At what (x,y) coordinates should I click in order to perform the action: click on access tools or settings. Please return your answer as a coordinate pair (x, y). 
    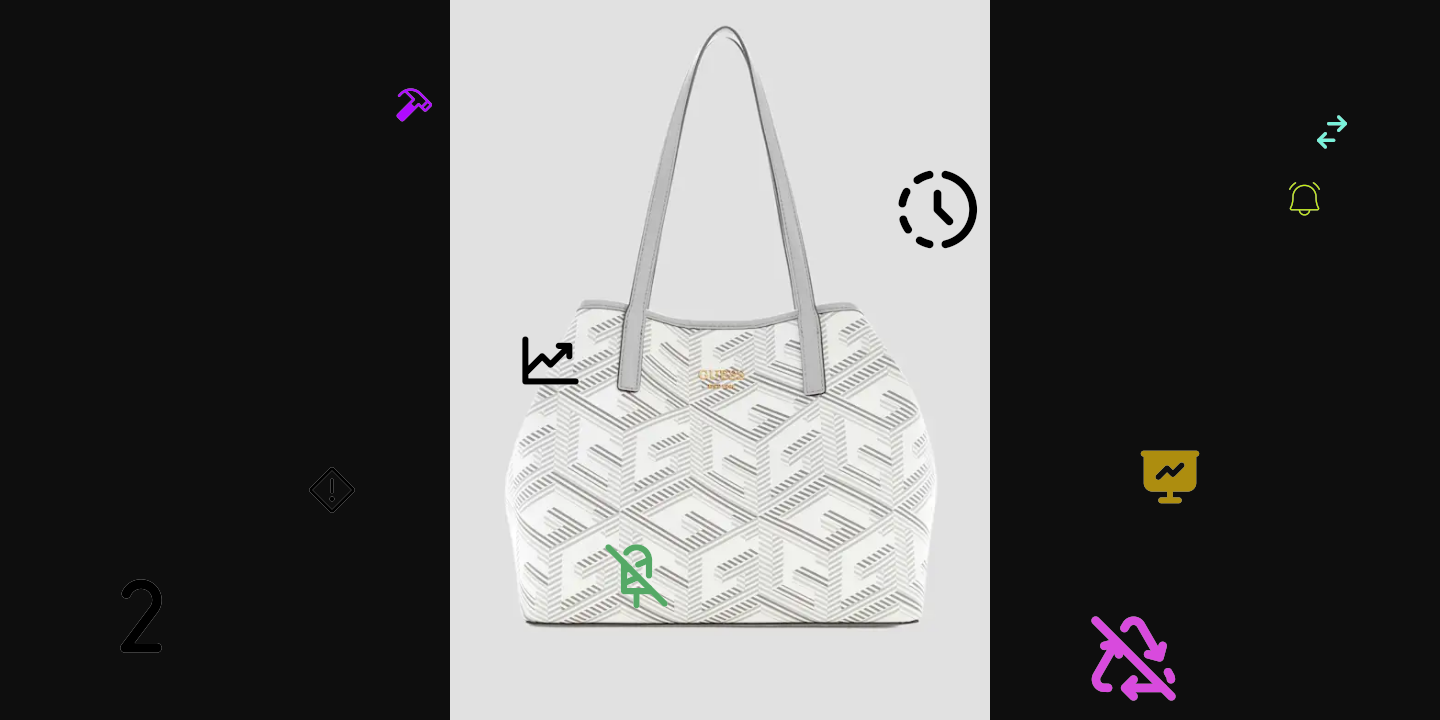
    Looking at the image, I should click on (412, 105).